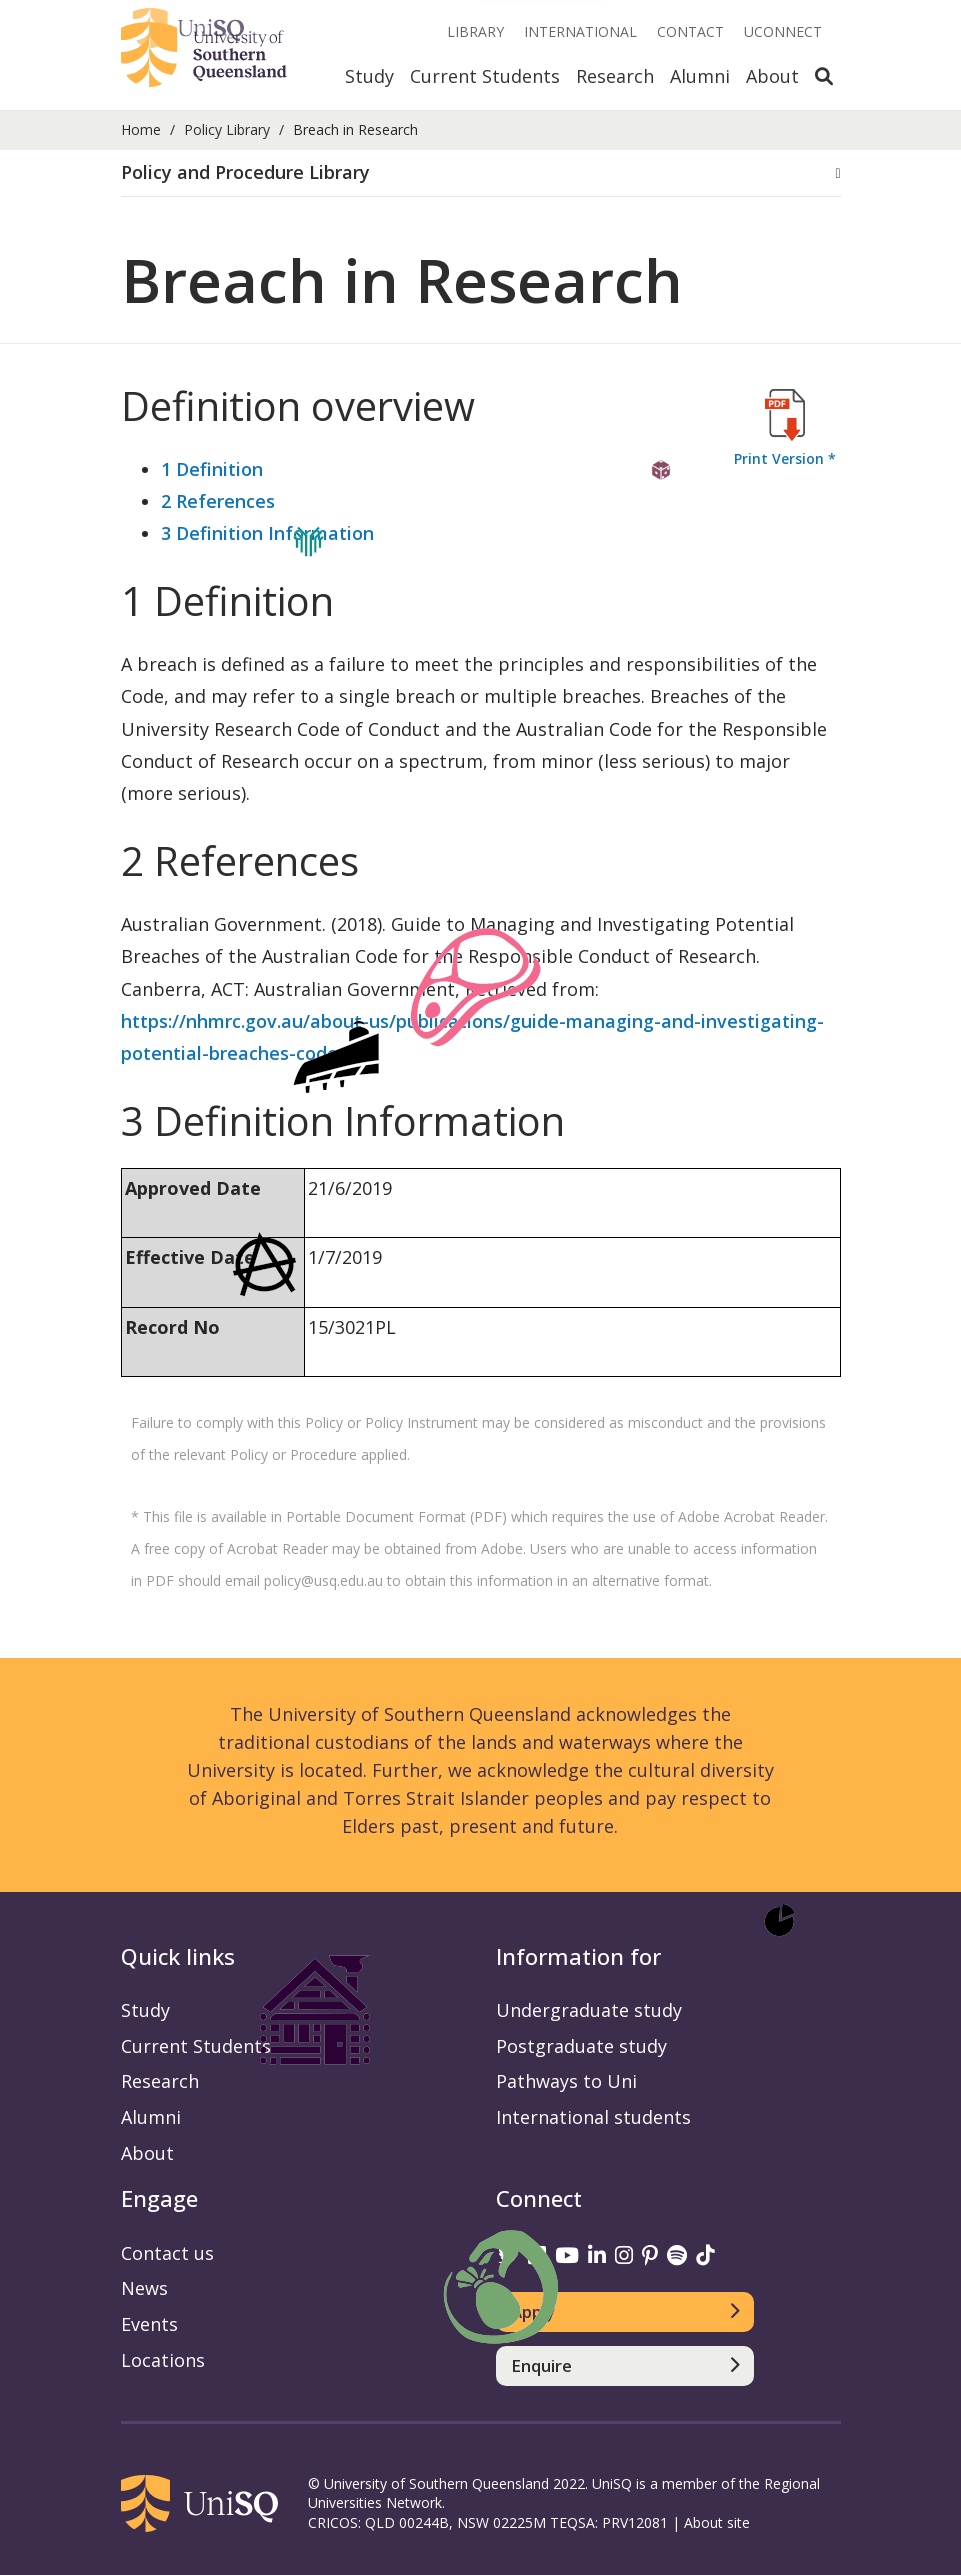 Image resolution: width=961 pixels, height=2575 pixels. What do you see at coordinates (315, 2011) in the screenshot?
I see `select a cabin or lodge accommodation` at bounding box center [315, 2011].